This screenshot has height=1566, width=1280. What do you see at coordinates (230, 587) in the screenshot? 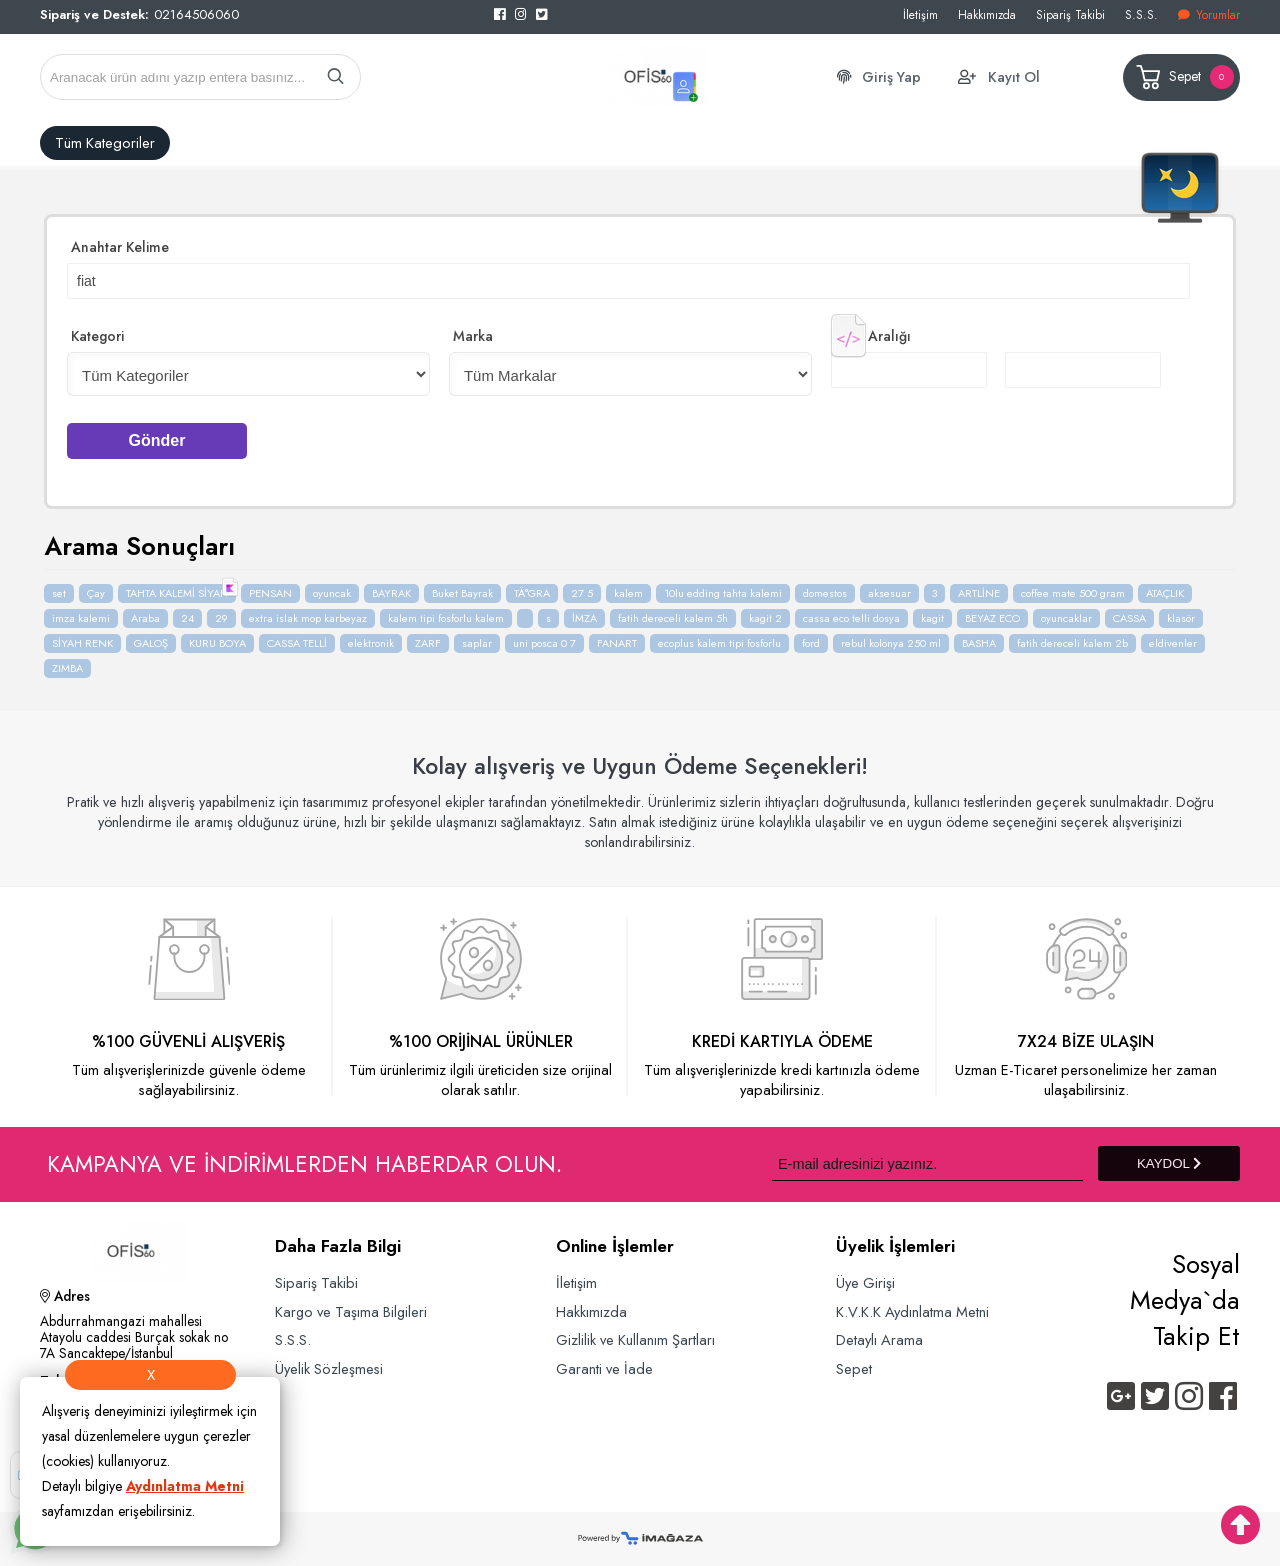
I see `a kotlin source code file` at bounding box center [230, 587].